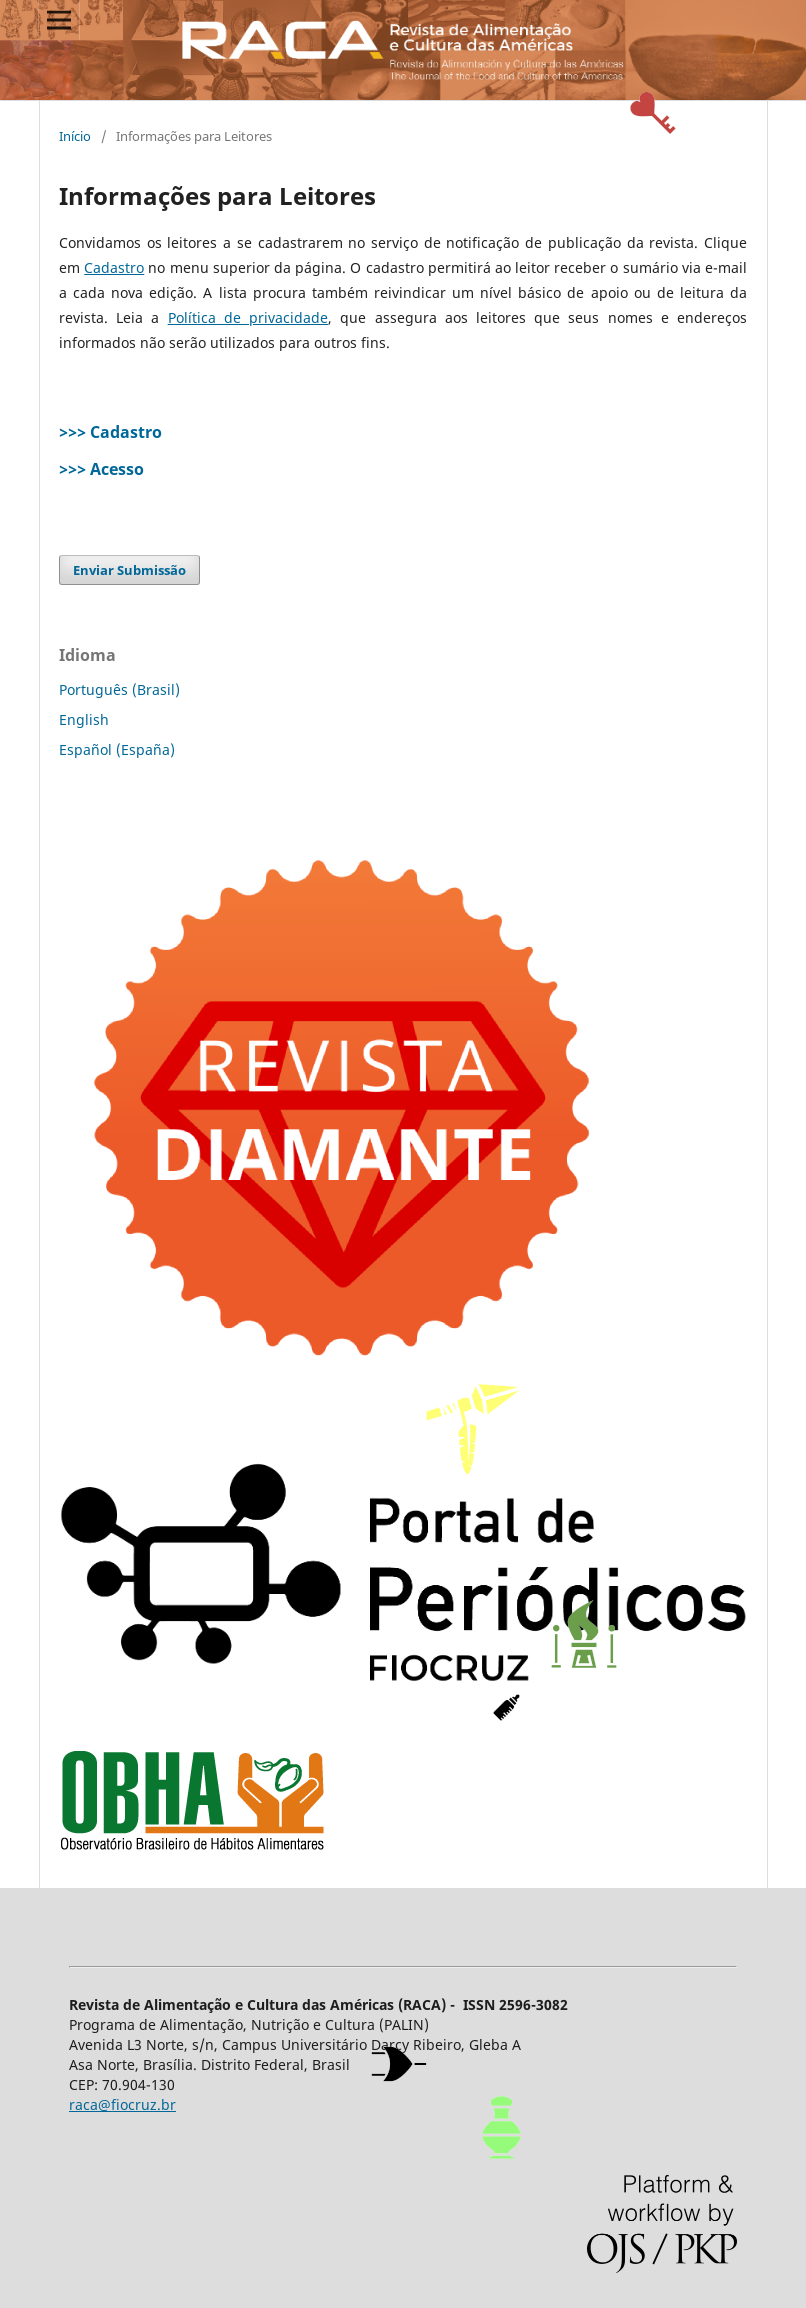 Image resolution: width=806 pixels, height=2308 pixels. What do you see at coordinates (472, 1428) in the screenshot?
I see `equip a spear weapon in your inventory` at bounding box center [472, 1428].